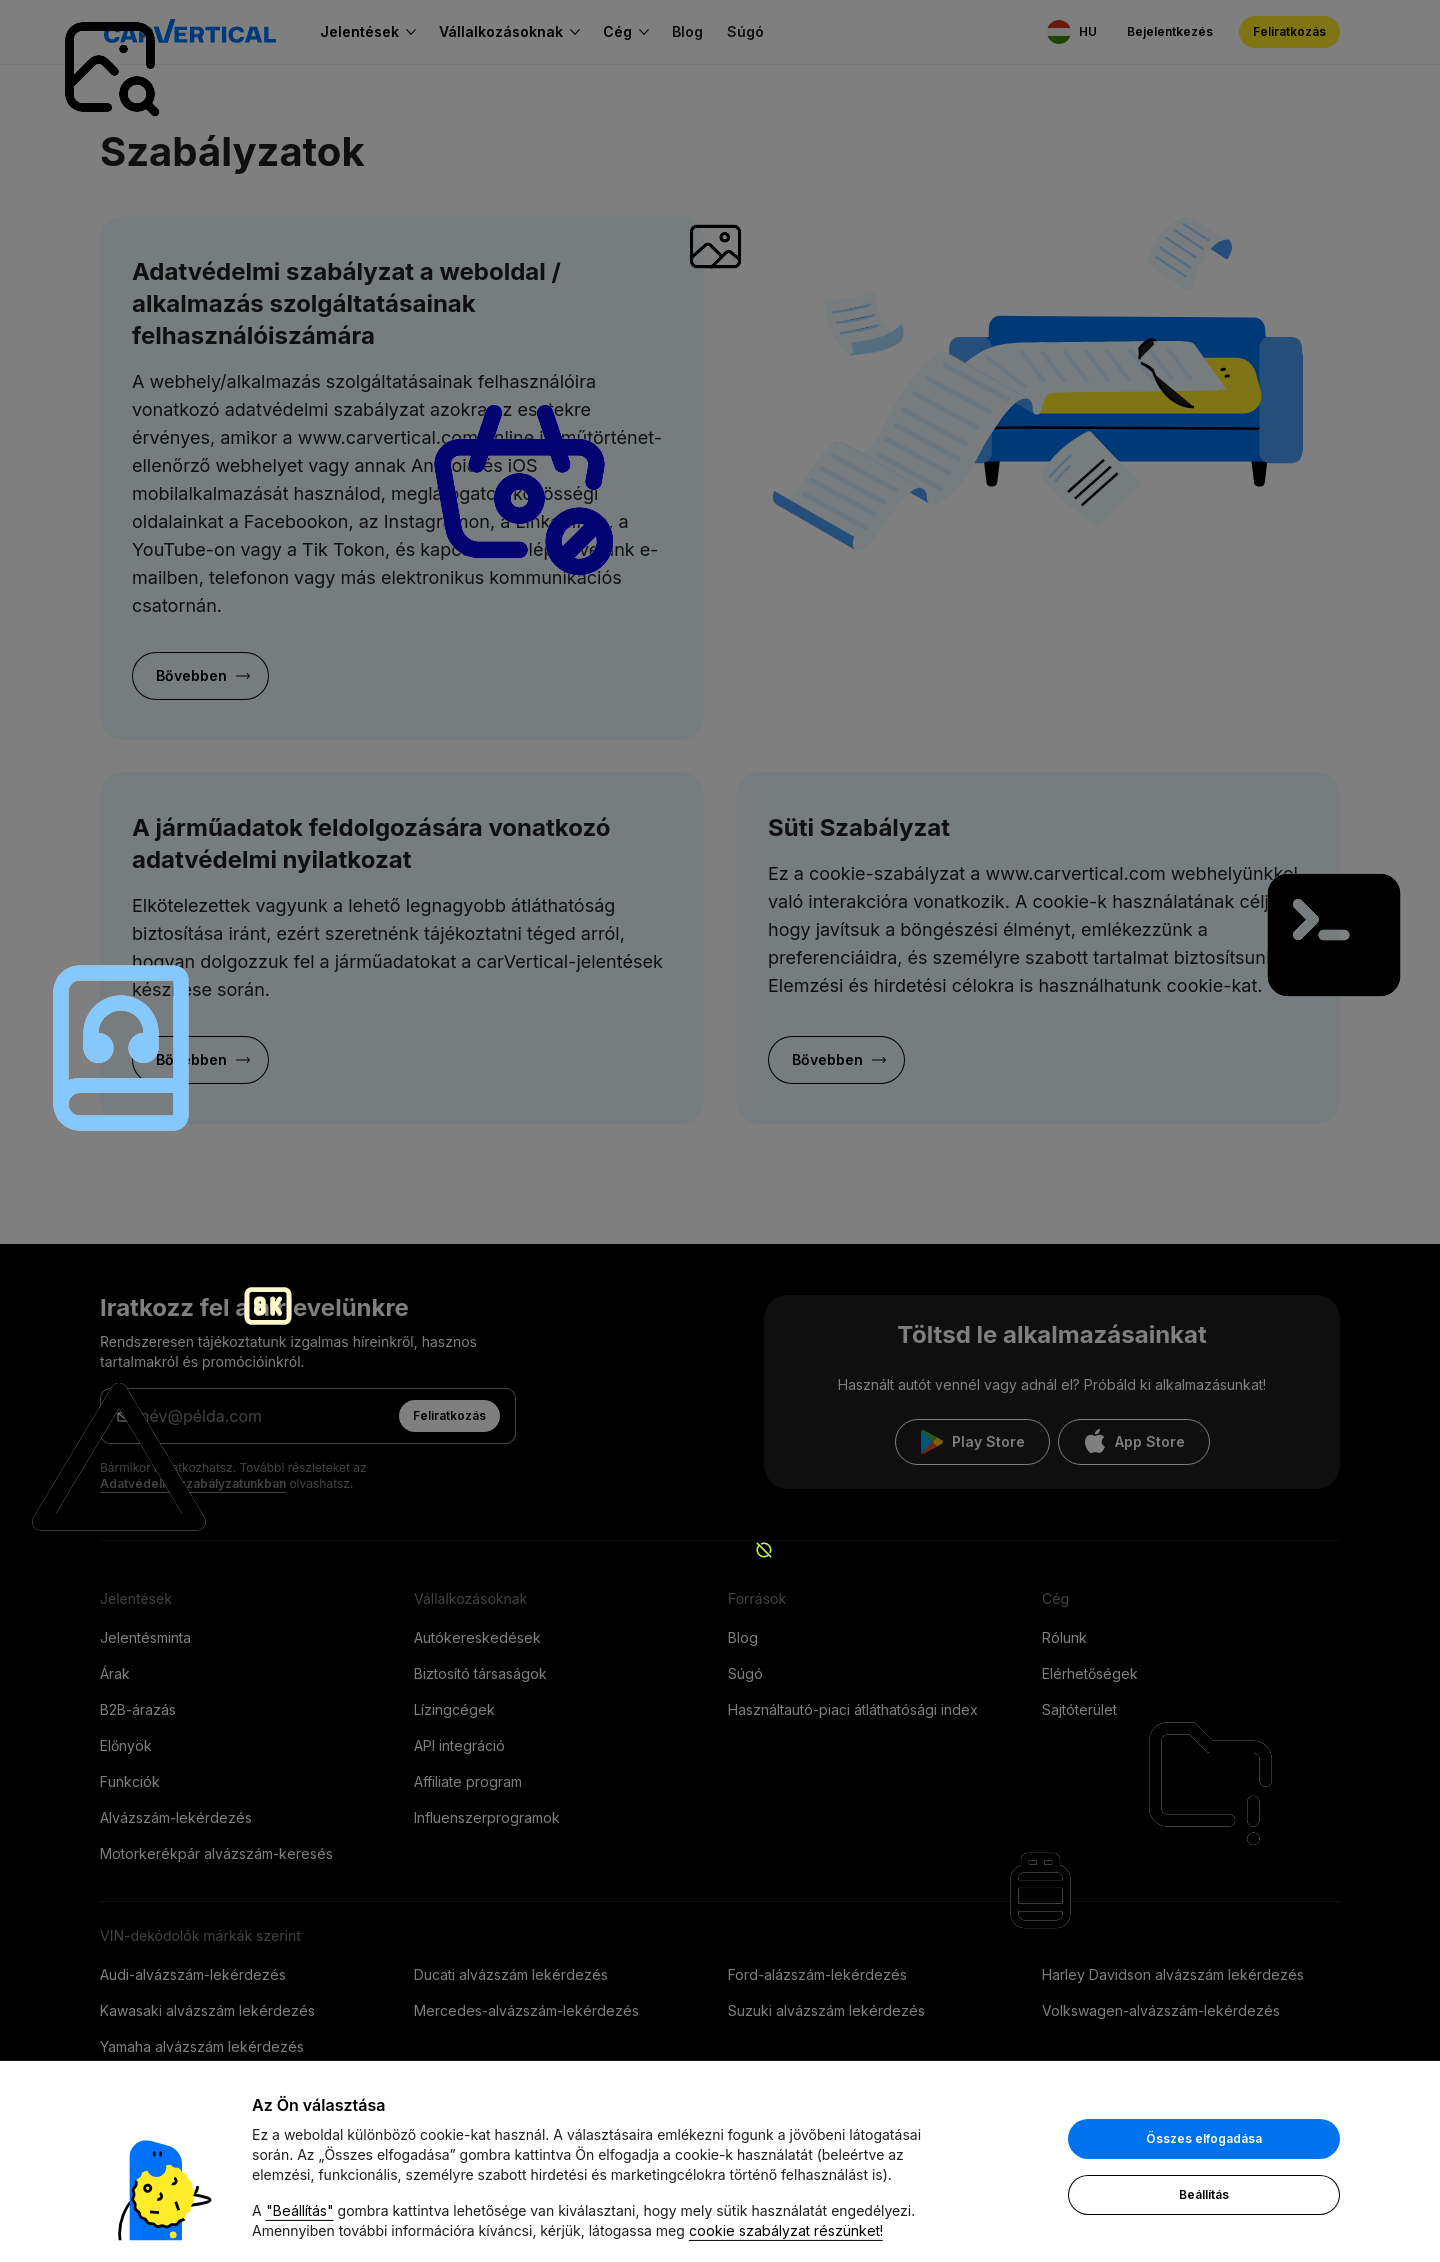 The image size is (1440, 2262). I want to click on indicates 8K video resolution quality, so click(268, 1306).